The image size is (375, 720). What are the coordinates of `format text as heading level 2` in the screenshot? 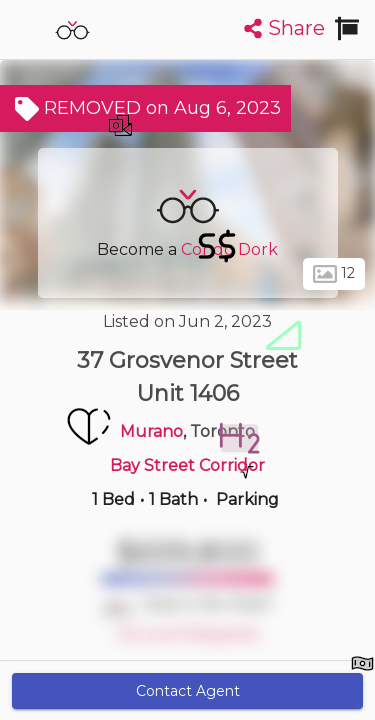 It's located at (237, 437).